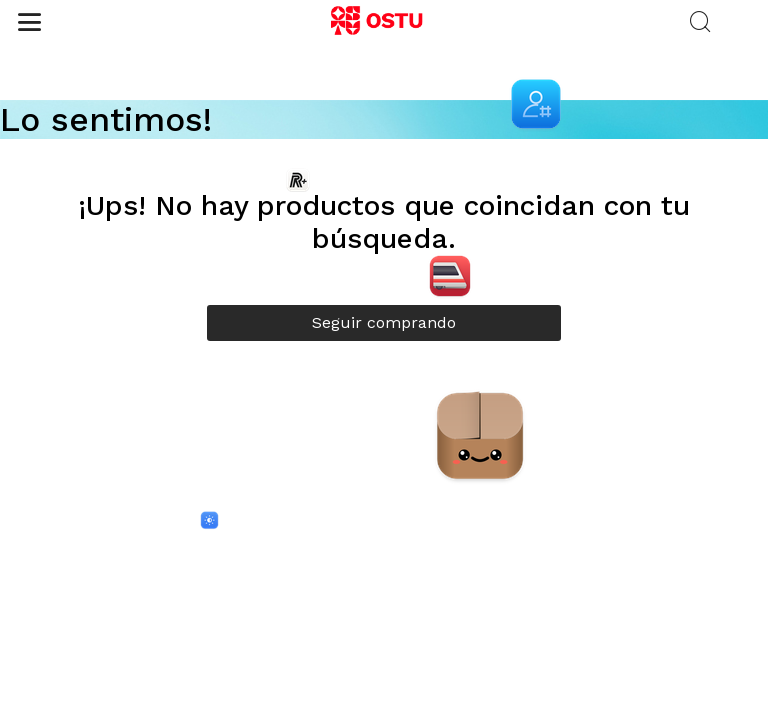  I want to click on open RetroPlus retro gaming app, so click(298, 180).